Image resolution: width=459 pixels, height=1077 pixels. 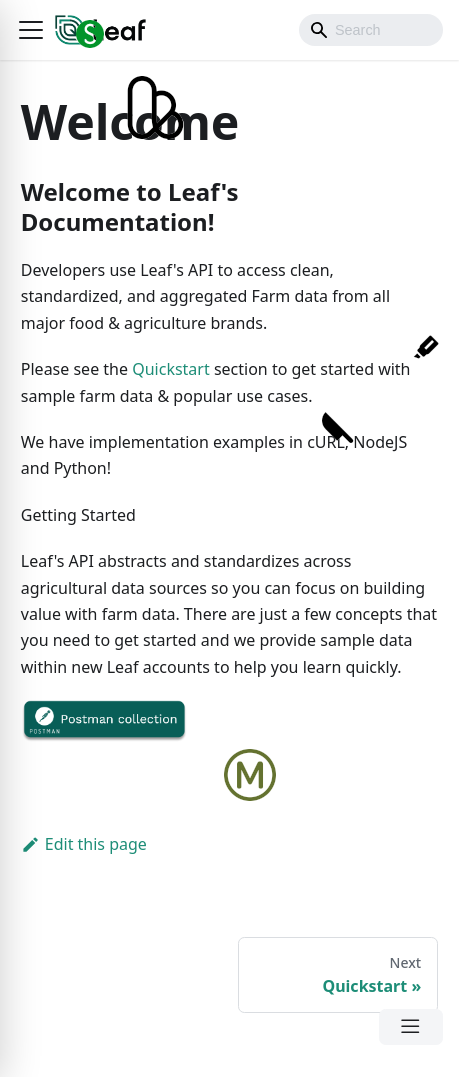 What do you see at coordinates (337, 428) in the screenshot?
I see `kitchen or cooking-related feature` at bounding box center [337, 428].